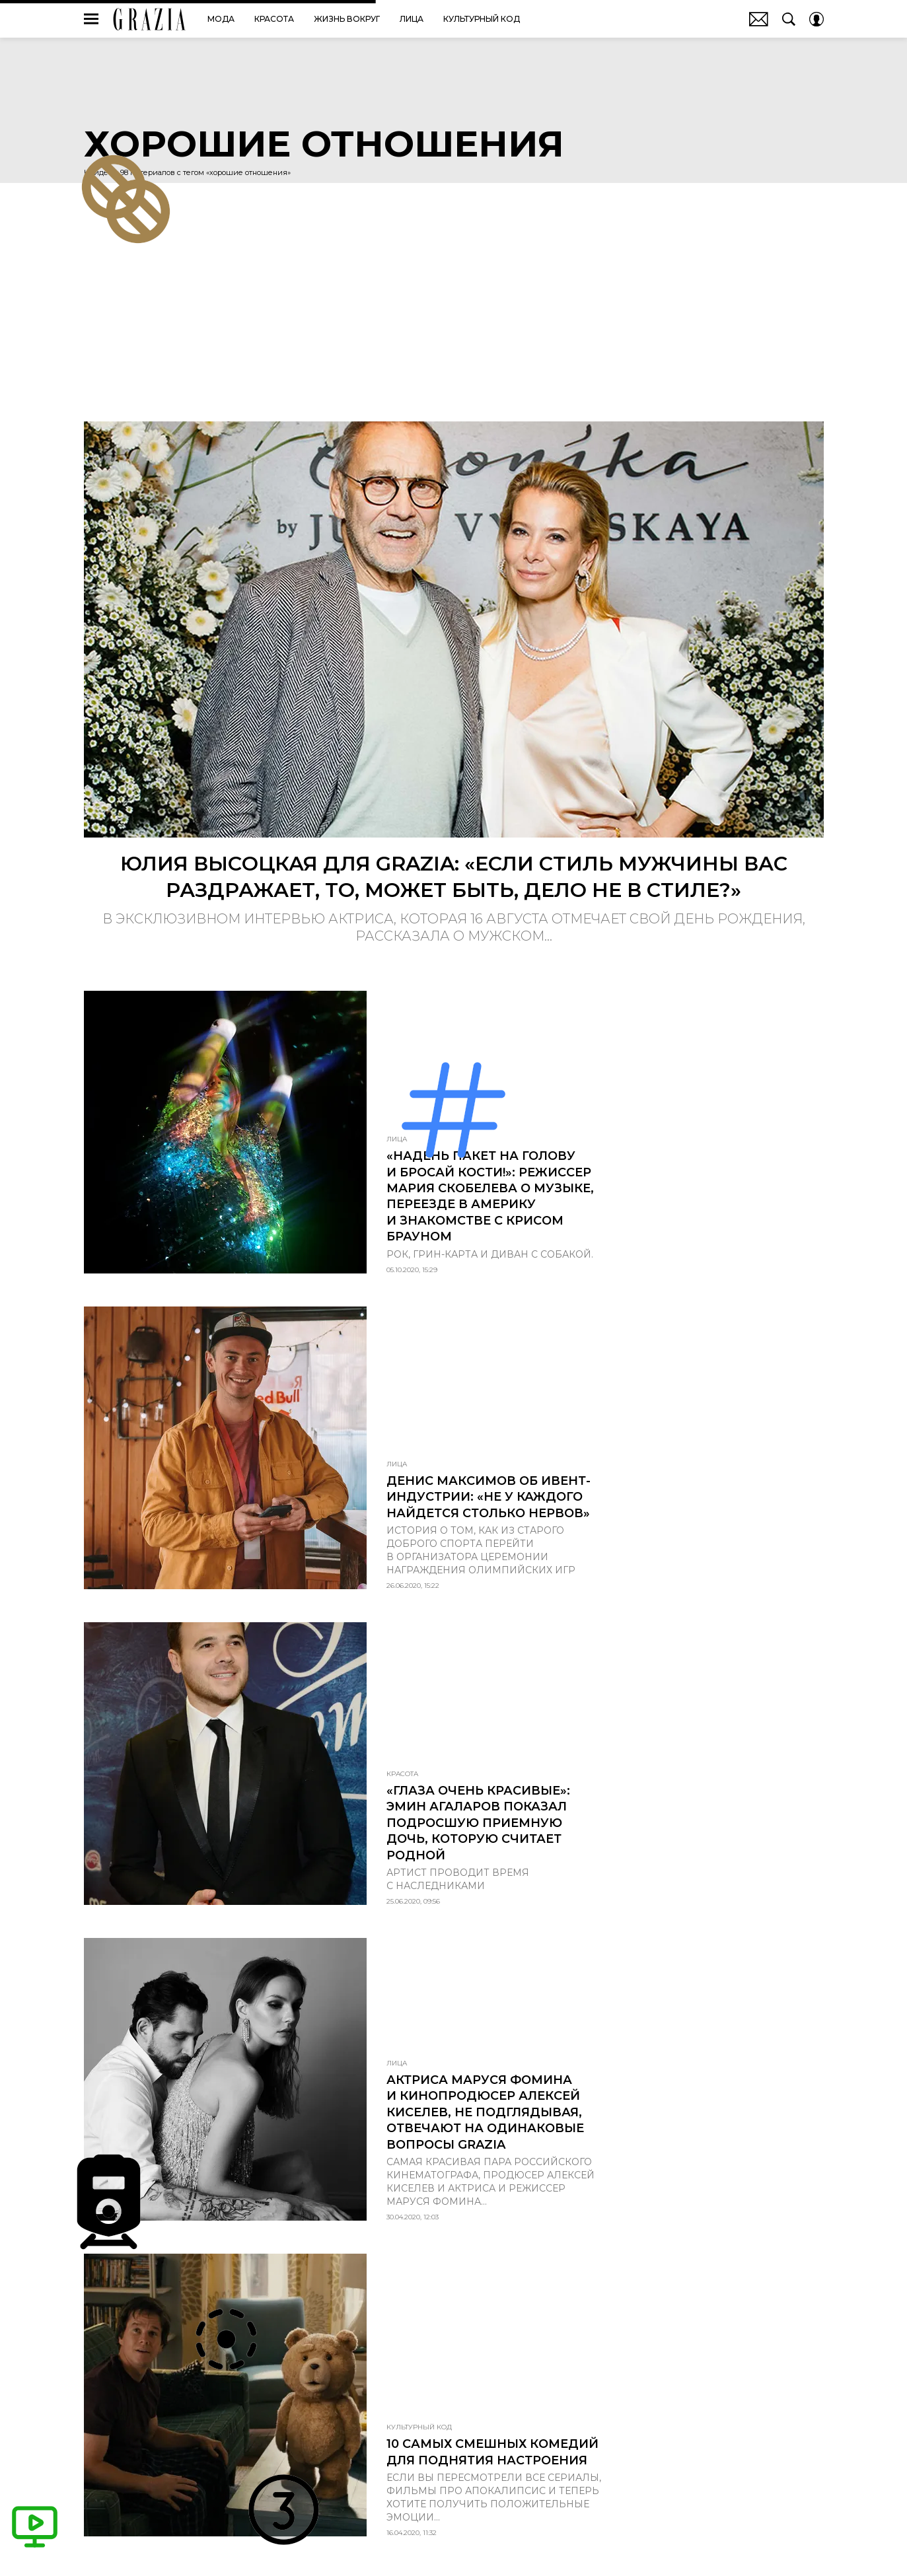 The width and height of the screenshot is (907, 2576). I want to click on play video on display, so click(34, 2526).